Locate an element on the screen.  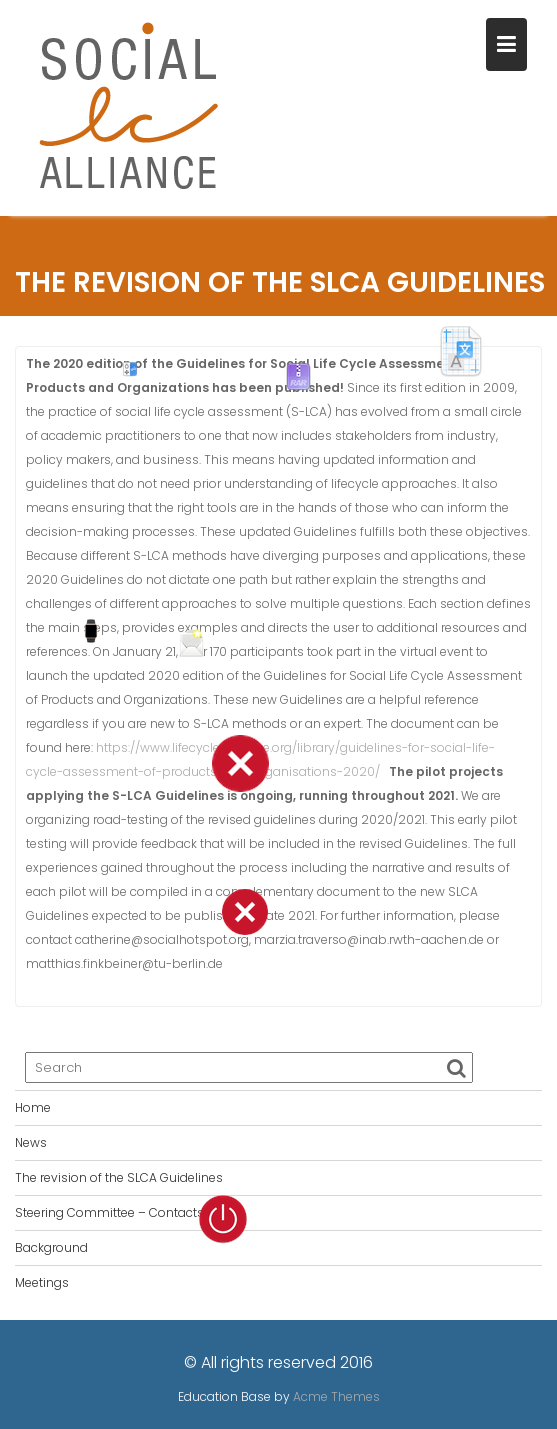
a gettext translation template file (.pot) is located at coordinates (461, 351).